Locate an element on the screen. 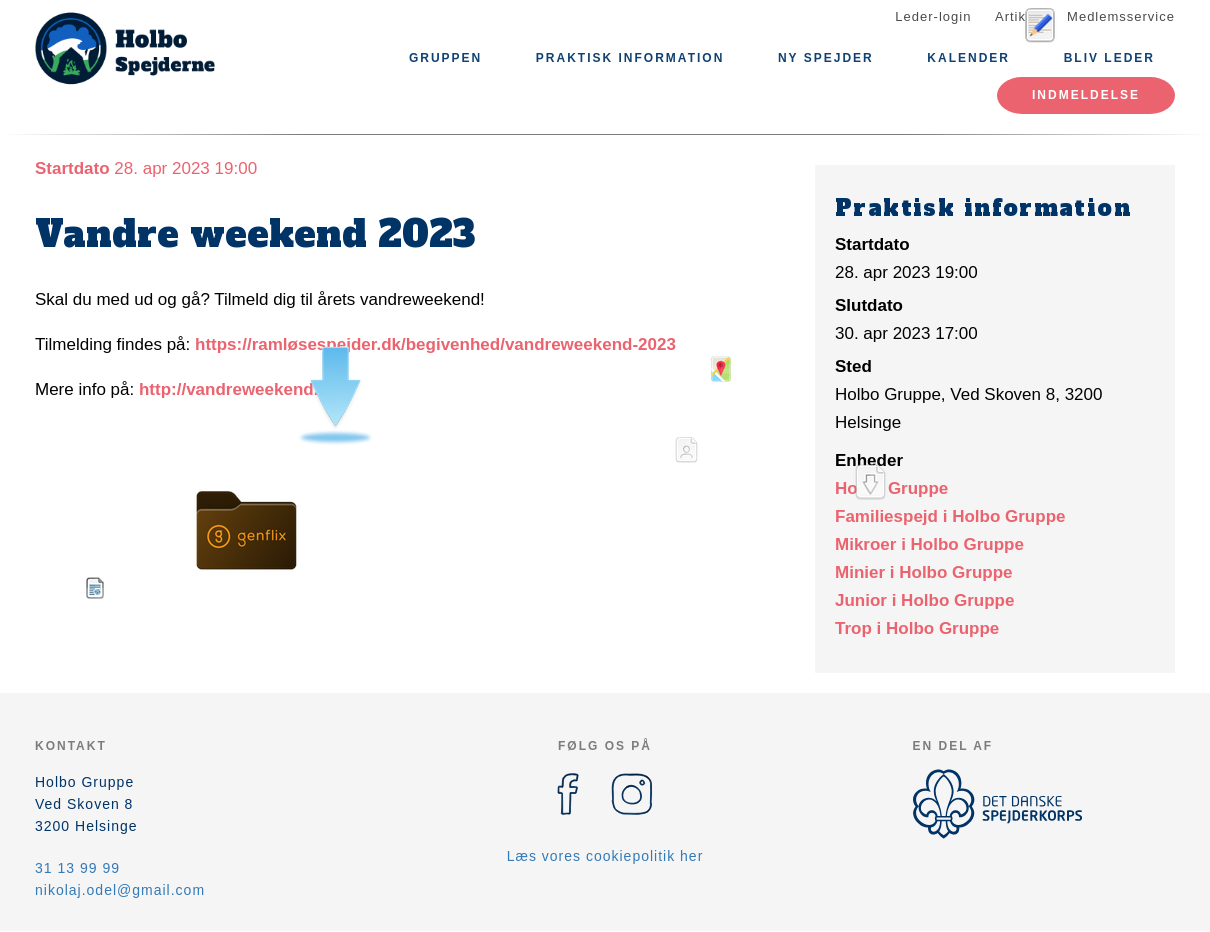 Image resolution: width=1210 pixels, height=932 pixels. save document to a new location is located at coordinates (335, 389).